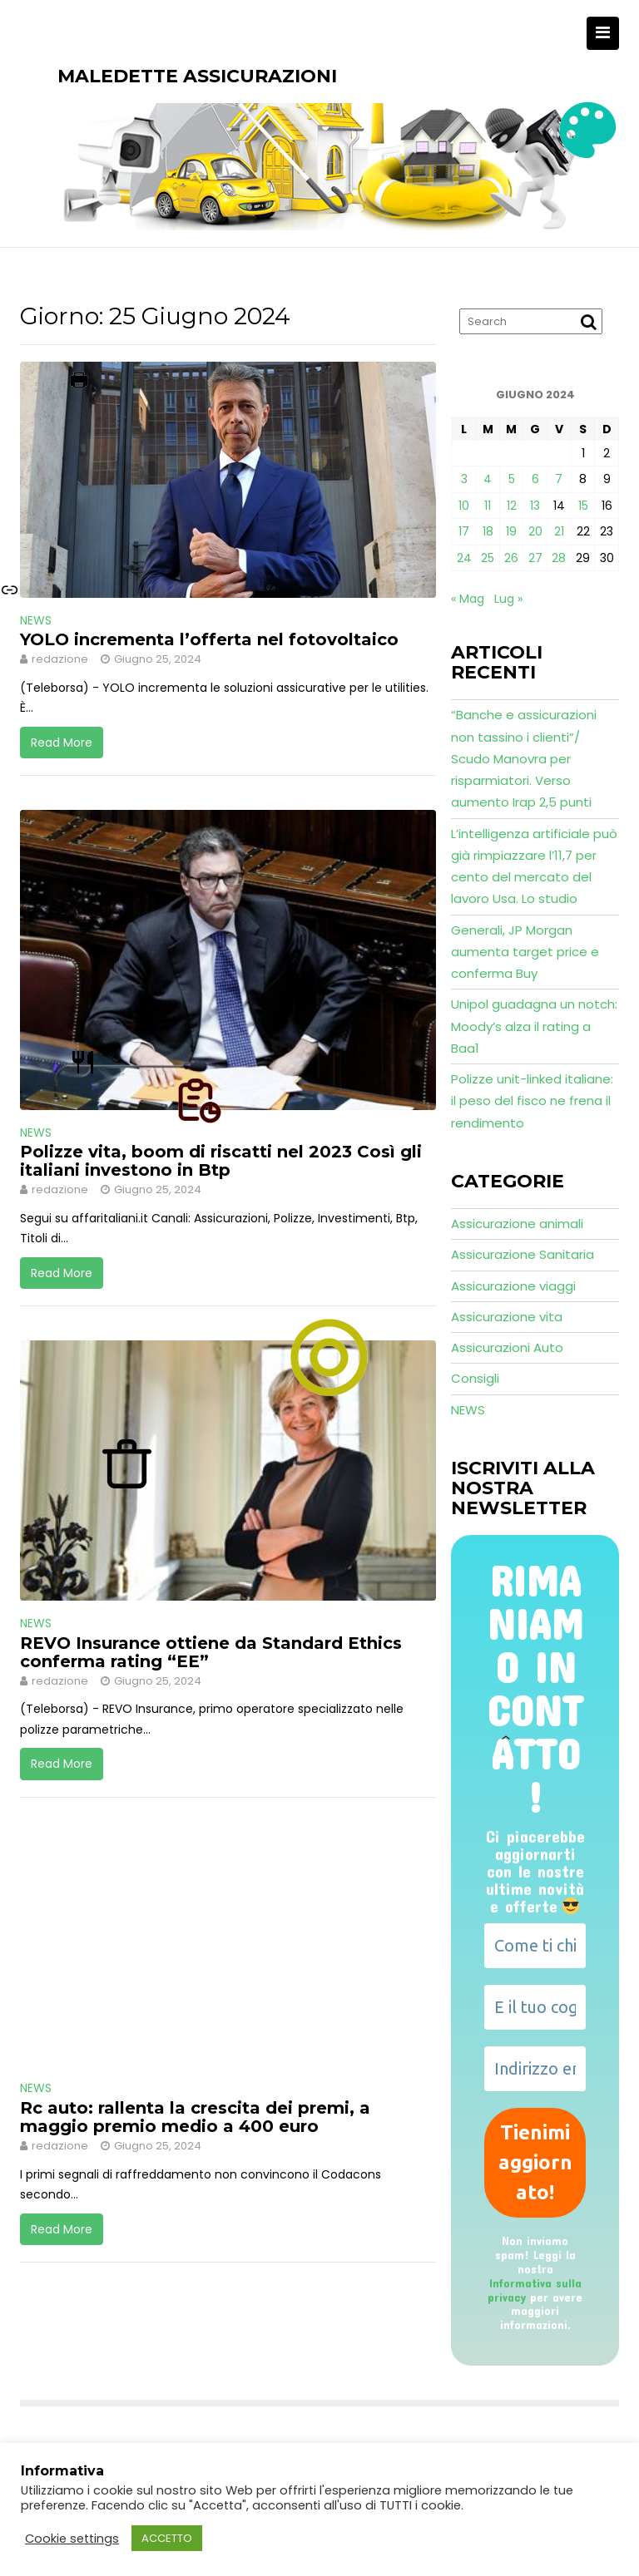 Image resolution: width=639 pixels, height=2576 pixels. What do you see at coordinates (79, 380) in the screenshot?
I see `print the current document` at bounding box center [79, 380].